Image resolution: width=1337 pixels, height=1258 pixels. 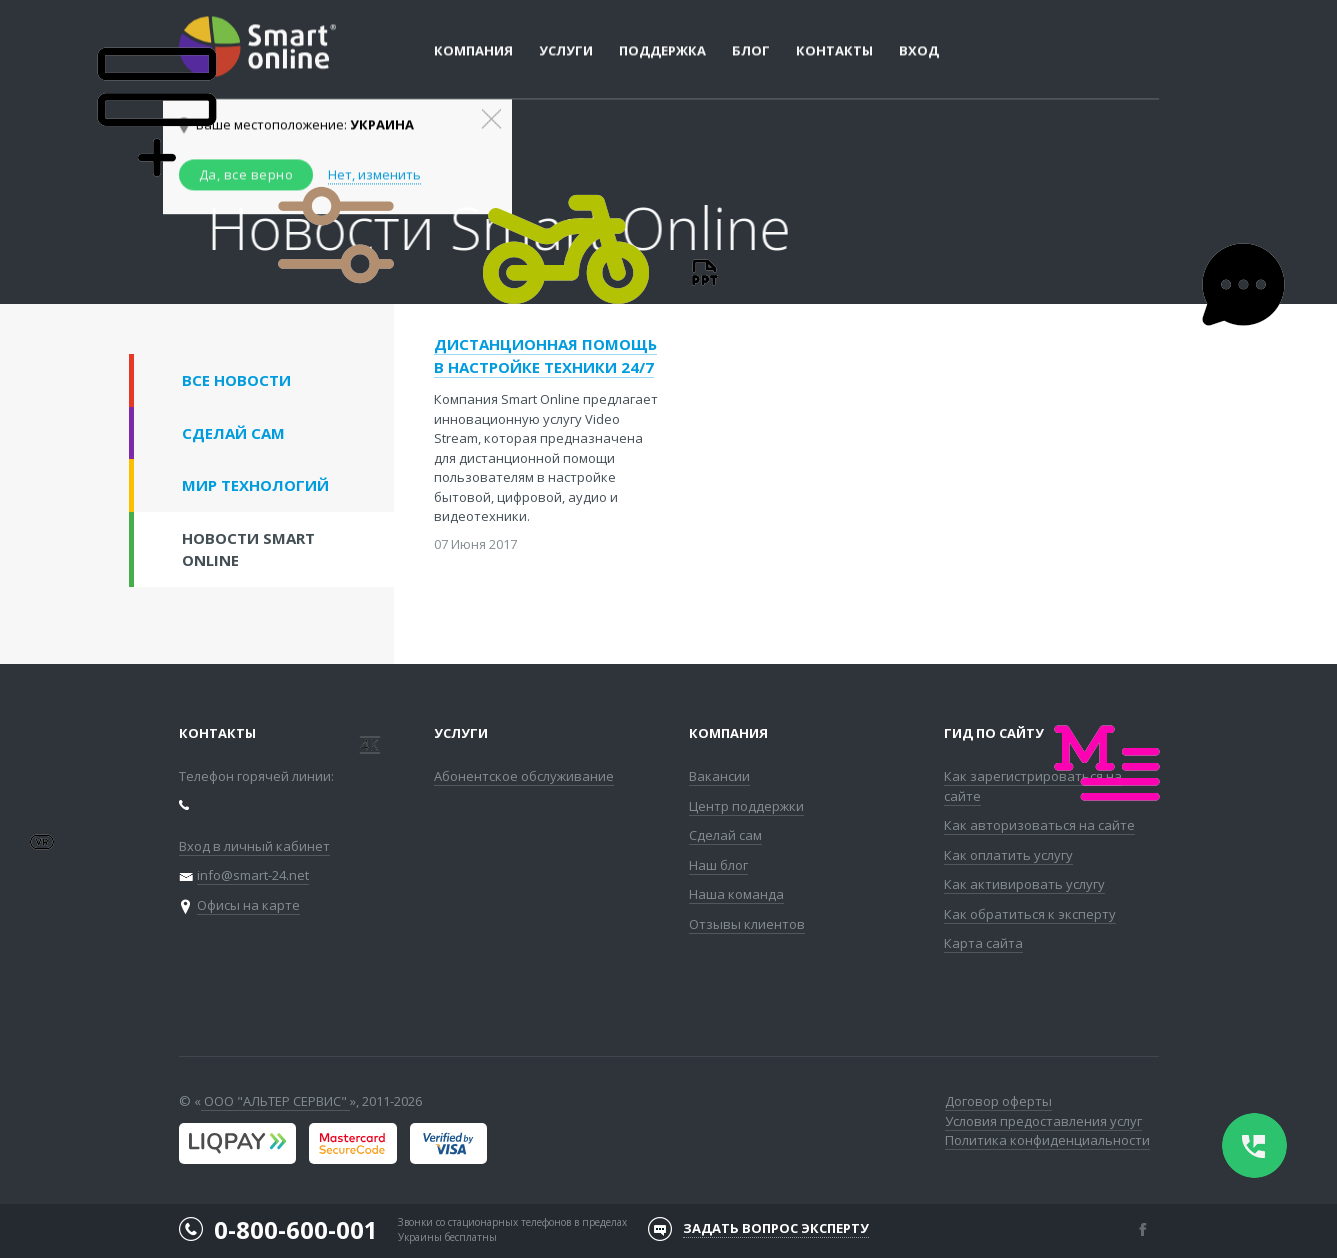 I want to click on select motorcycle as vehicle type, so click(x=566, y=252).